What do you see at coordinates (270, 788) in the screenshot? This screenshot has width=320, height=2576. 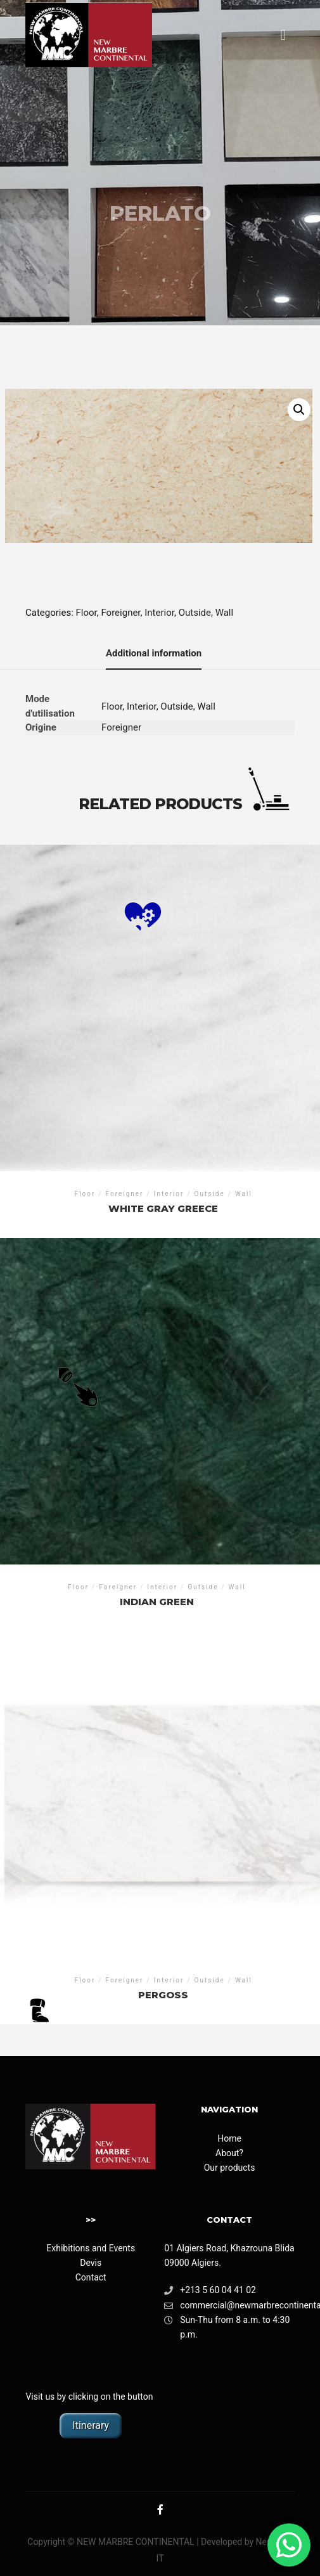 I see `access floor cleaning or maintenance tools` at bounding box center [270, 788].